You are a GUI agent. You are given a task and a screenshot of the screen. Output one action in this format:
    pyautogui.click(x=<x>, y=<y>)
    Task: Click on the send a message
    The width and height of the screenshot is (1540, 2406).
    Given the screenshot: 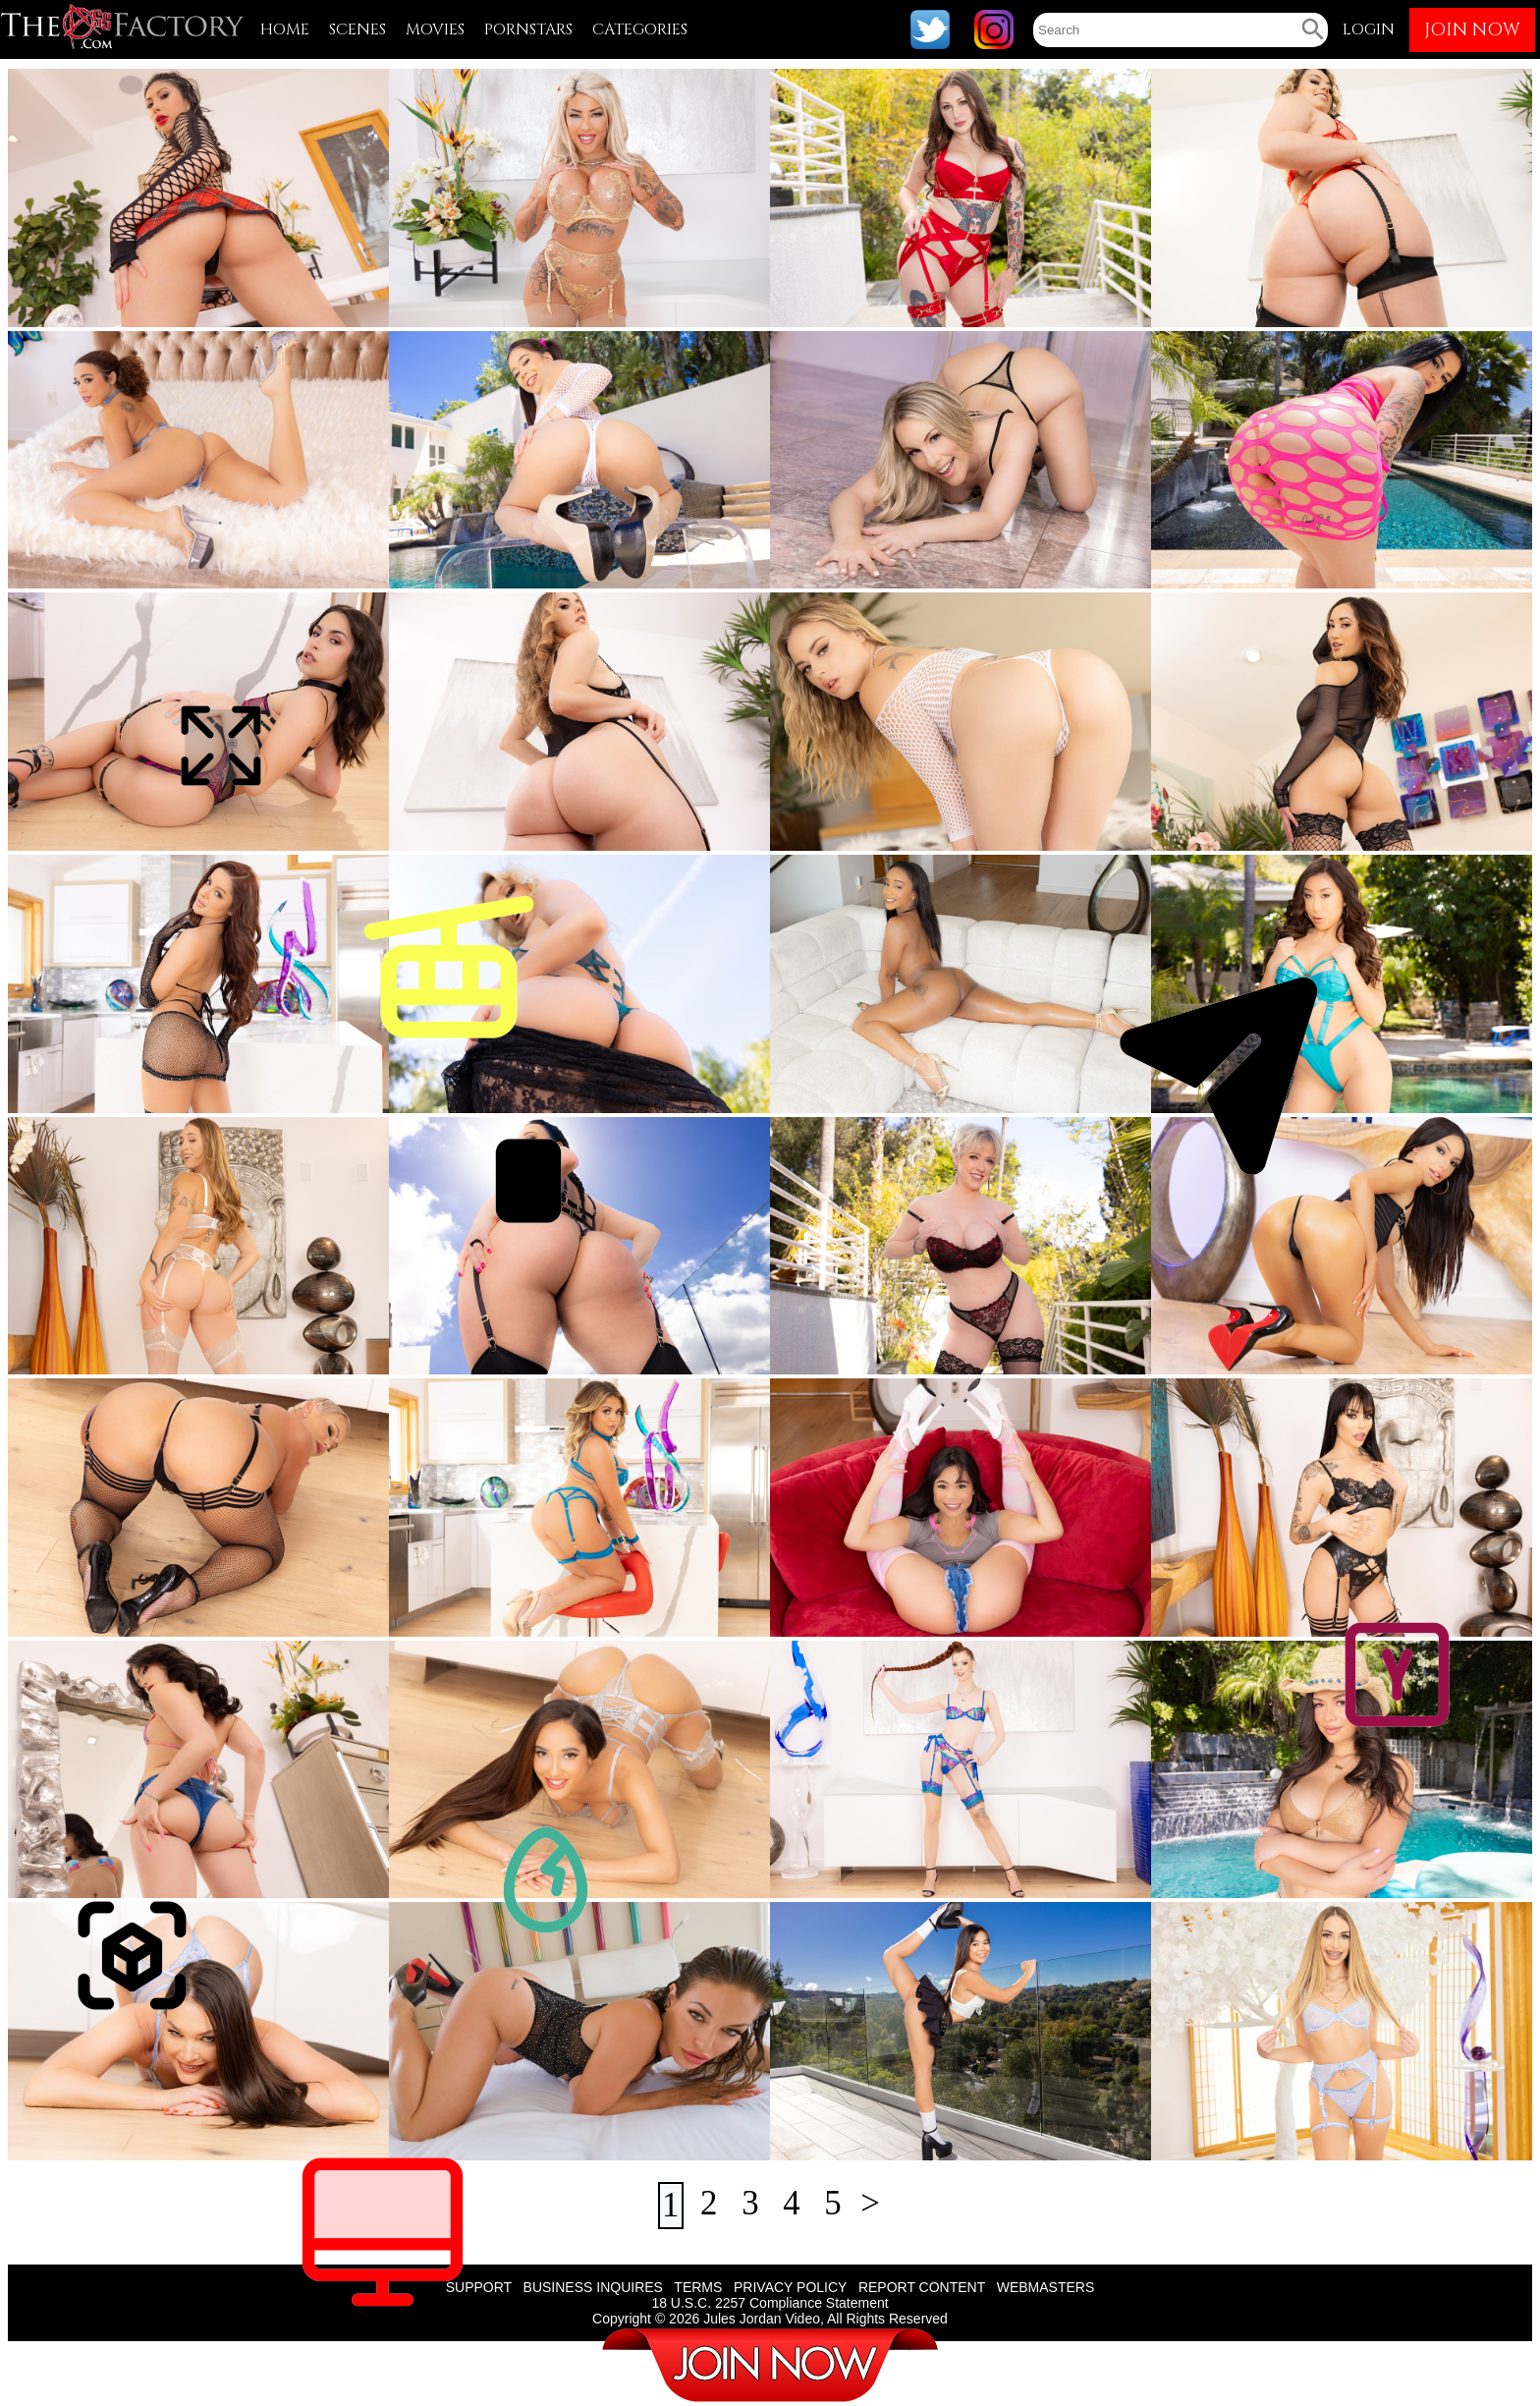 What is the action you would take?
    pyautogui.click(x=1226, y=1069)
    